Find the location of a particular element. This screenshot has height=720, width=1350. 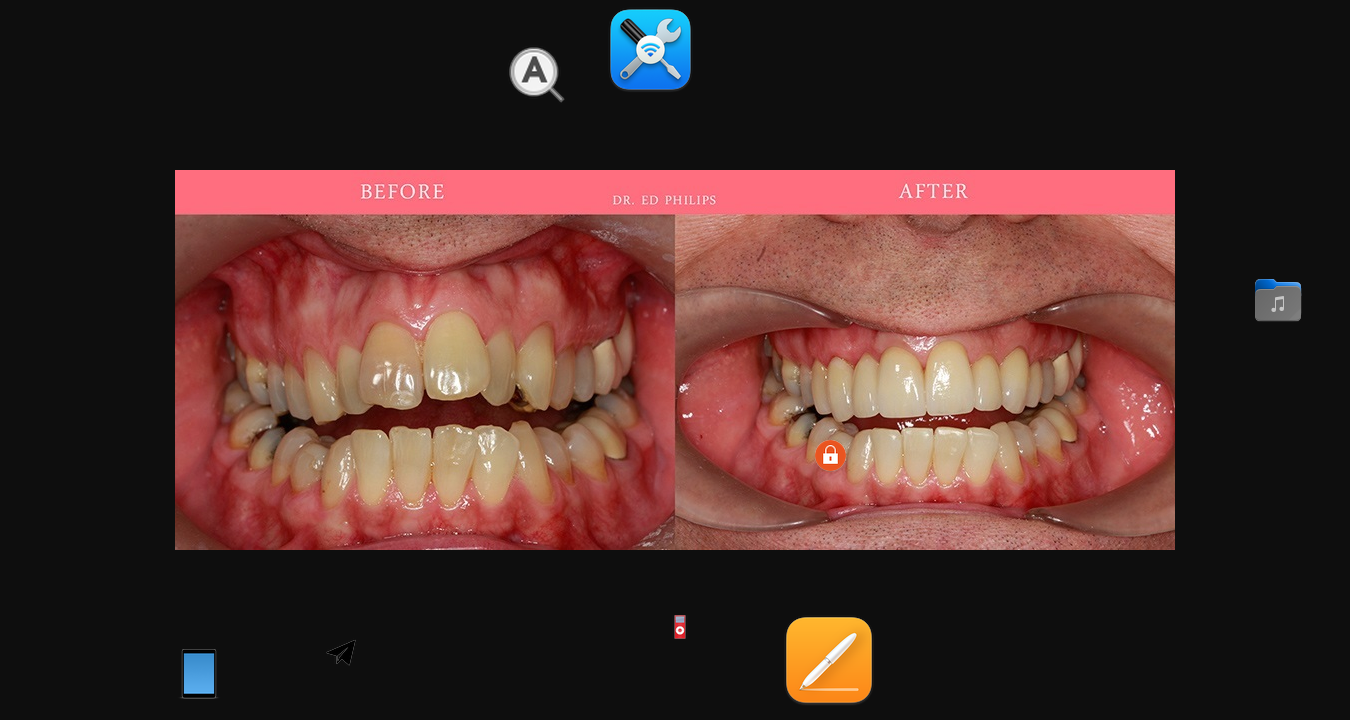

view sent messages folder is located at coordinates (341, 653).